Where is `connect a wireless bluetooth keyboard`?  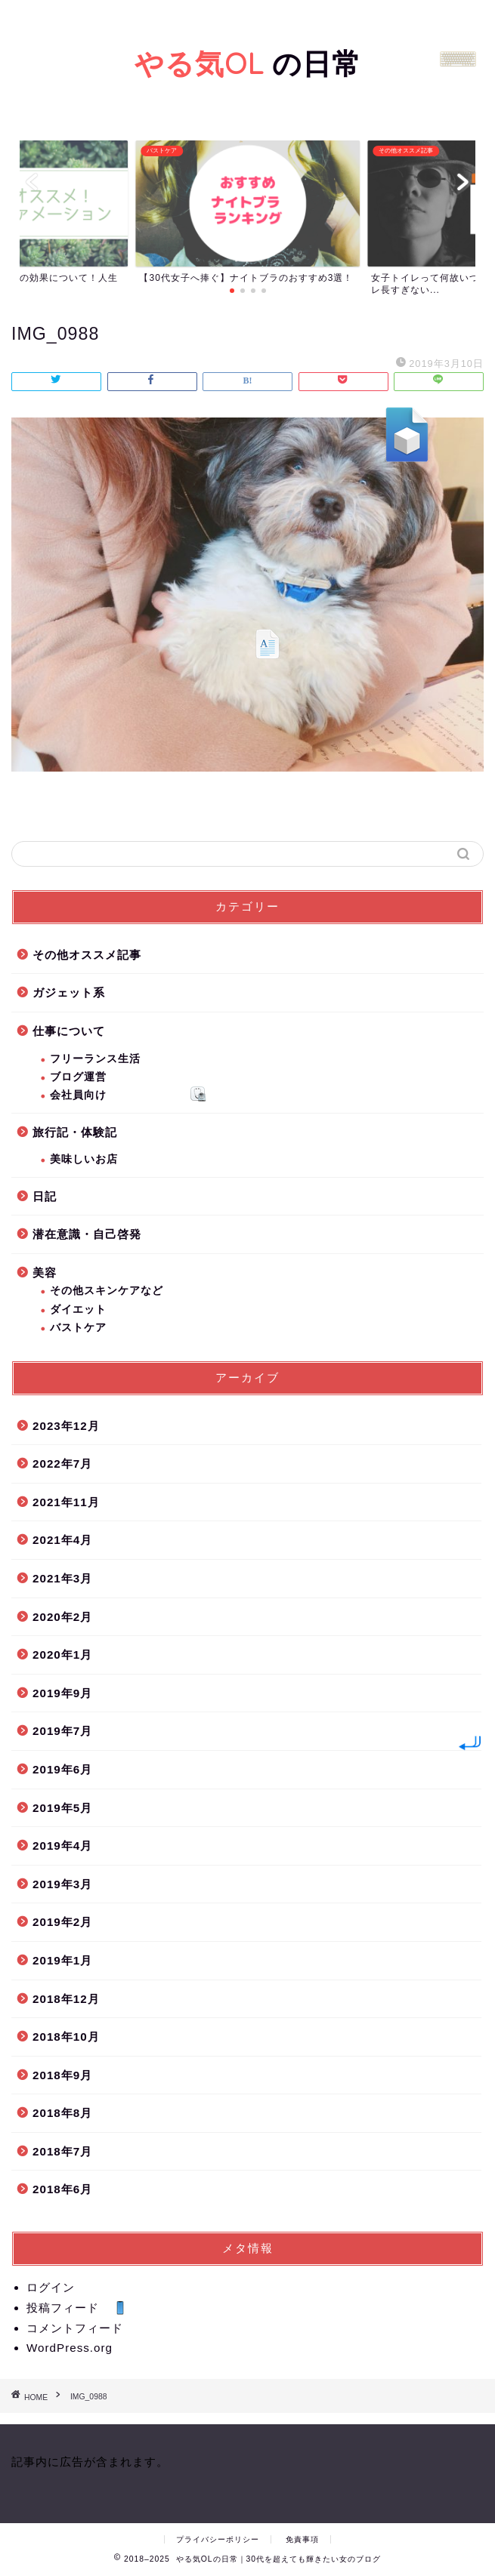 connect a wireless bluetooth keyboard is located at coordinates (458, 59).